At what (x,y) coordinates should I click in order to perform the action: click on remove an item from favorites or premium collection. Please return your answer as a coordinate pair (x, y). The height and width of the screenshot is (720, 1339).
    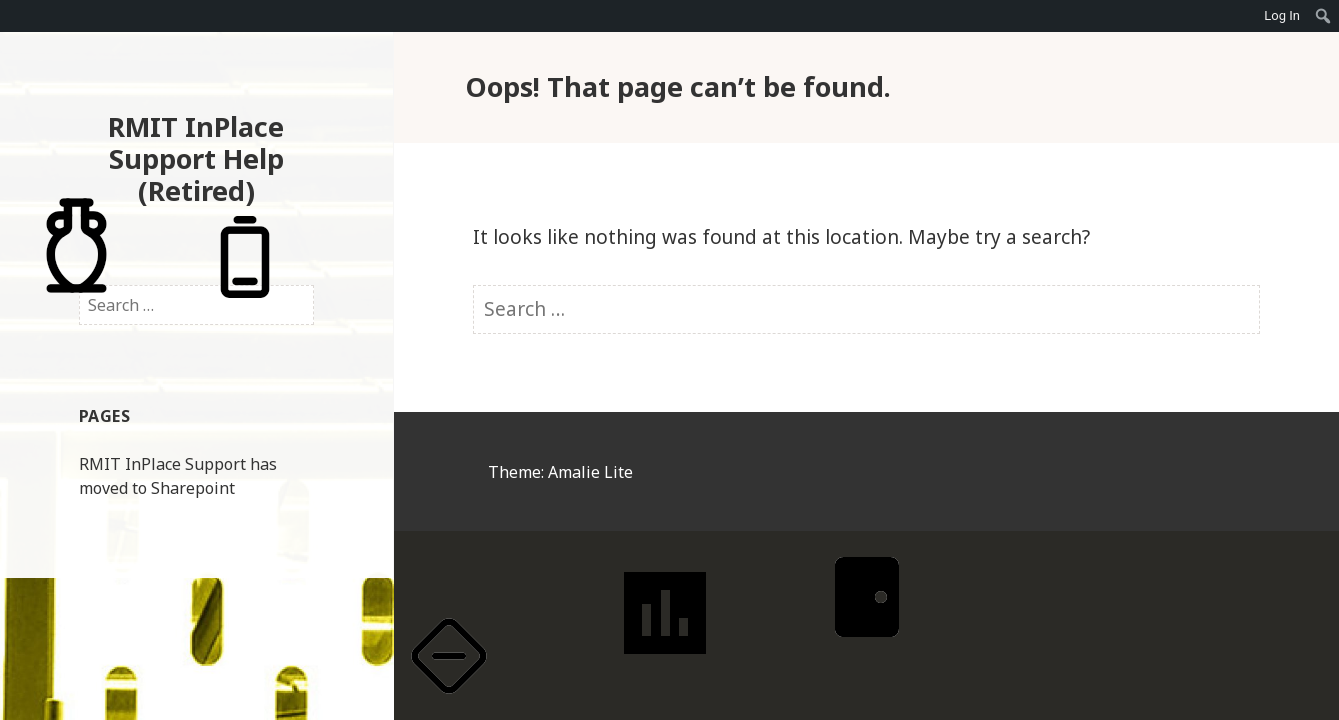
    Looking at the image, I should click on (449, 656).